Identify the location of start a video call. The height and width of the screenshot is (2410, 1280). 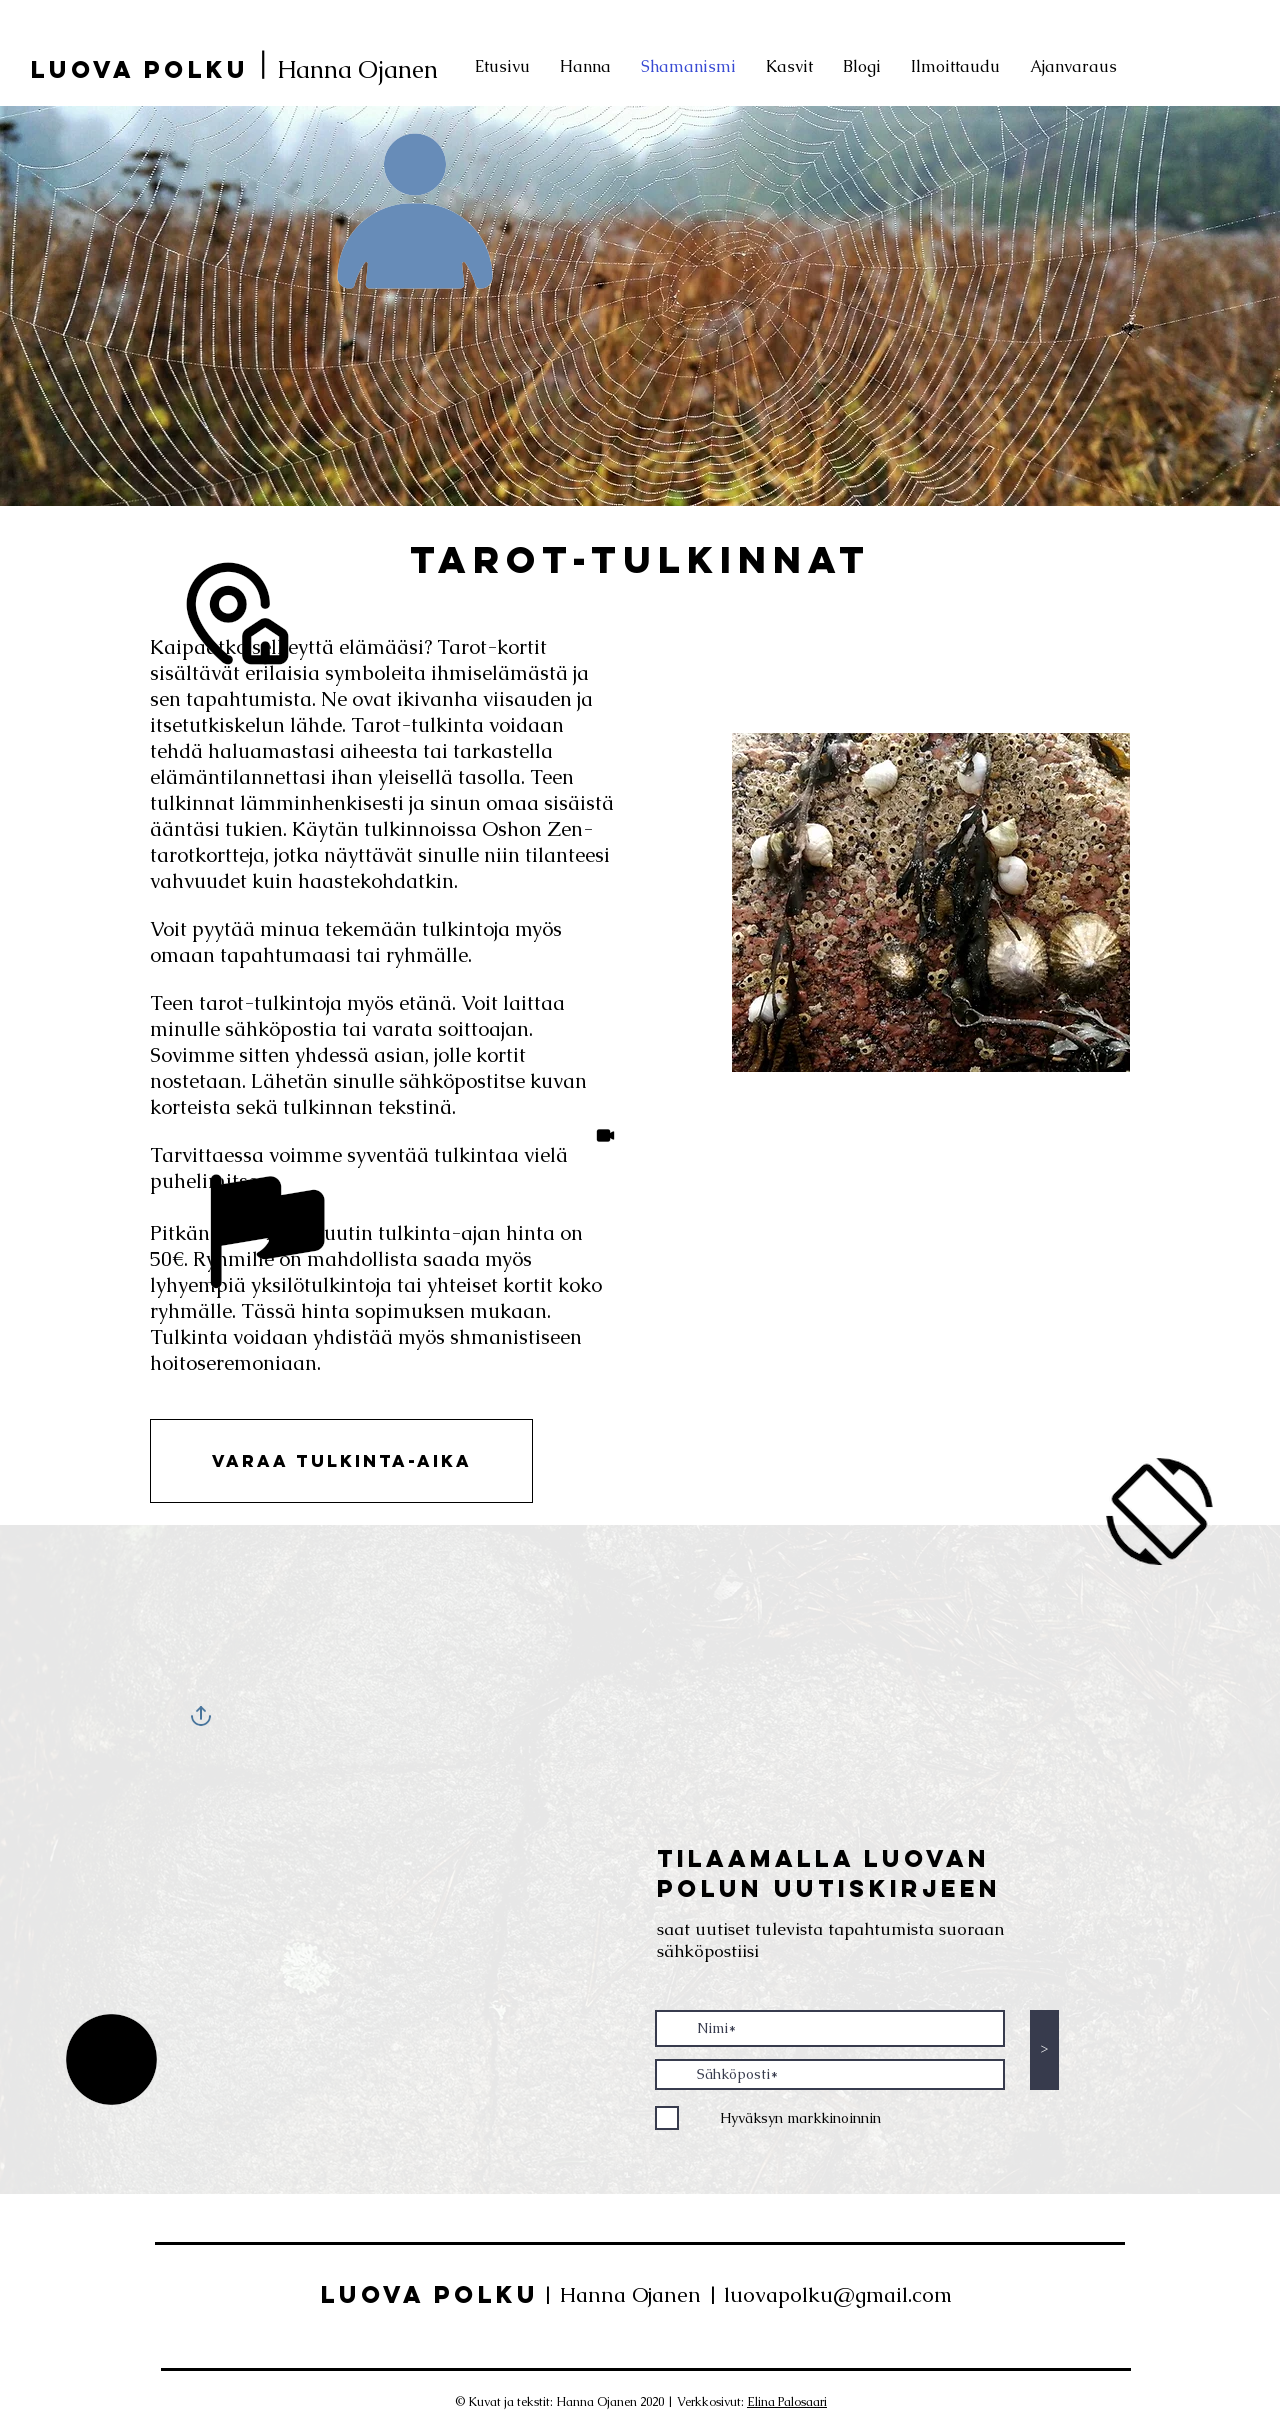
(605, 1135).